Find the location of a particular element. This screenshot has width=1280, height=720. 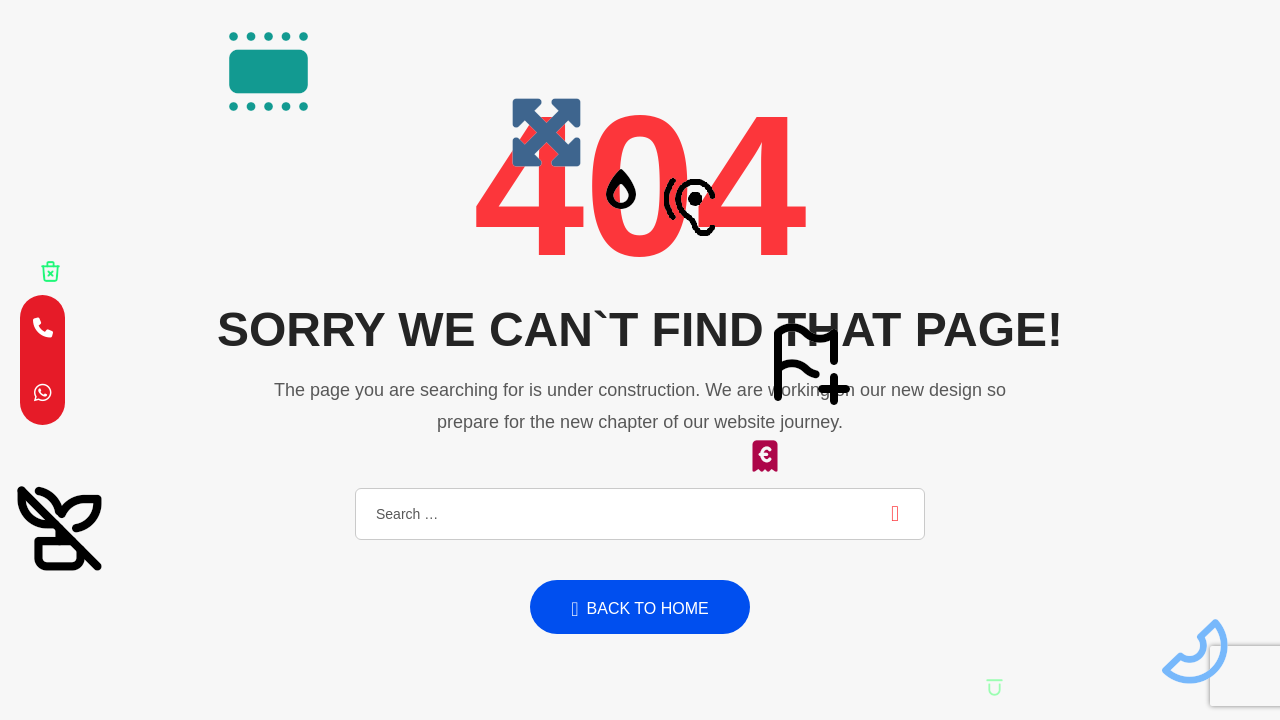

view euro payment receipt is located at coordinates (765, 456).